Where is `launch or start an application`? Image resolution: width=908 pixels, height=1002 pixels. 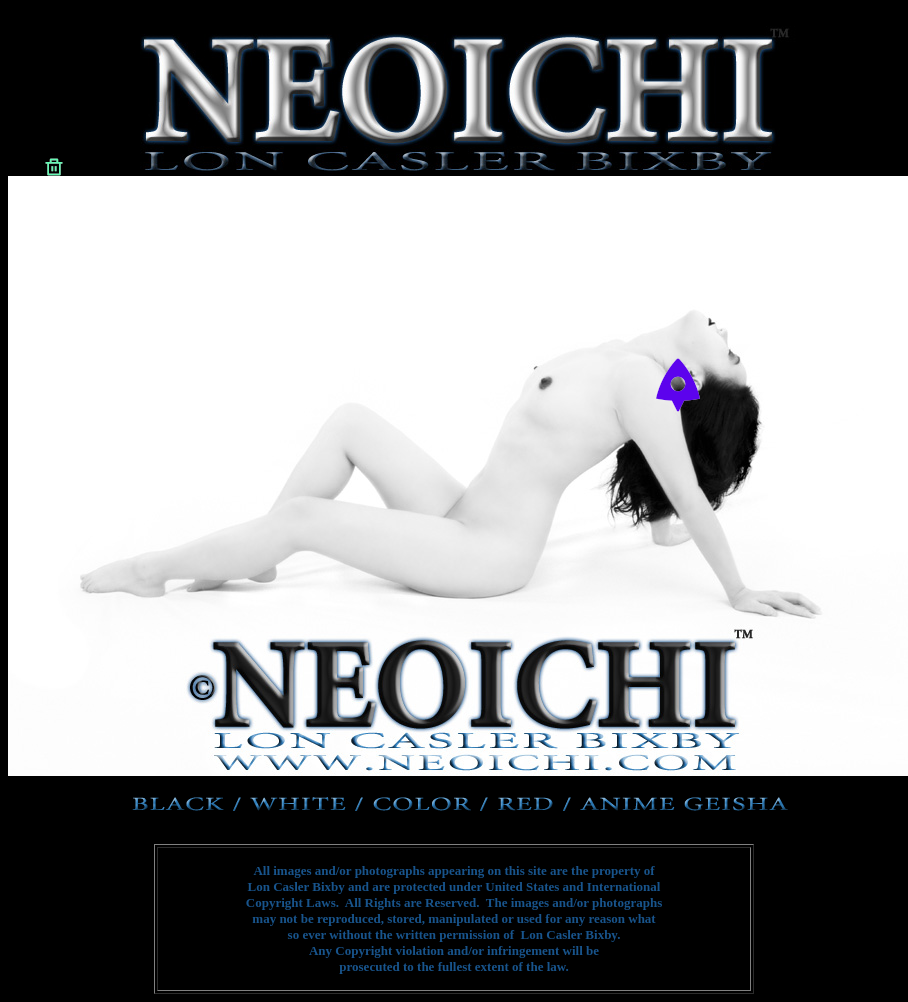
launch or start an application is located at coordinates (678, 384).